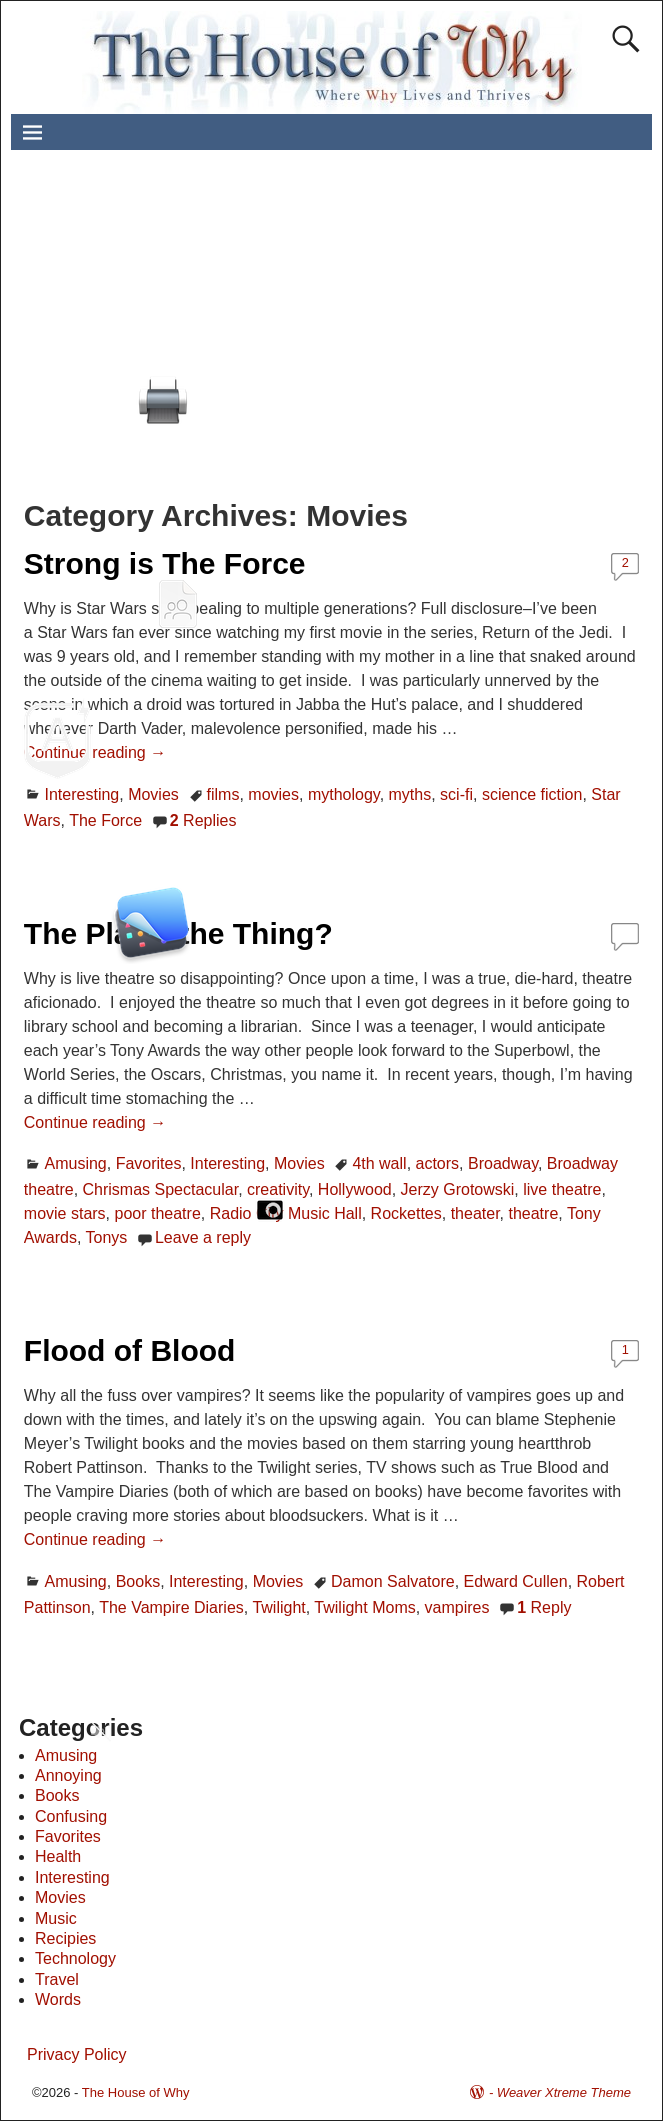 The width and height of the screenshot is (663, 2121). What do you see at coordinates (151, 924) in the screenshot?
I see `access screen capture or screenshot tool` at bounding box center [151, 924].